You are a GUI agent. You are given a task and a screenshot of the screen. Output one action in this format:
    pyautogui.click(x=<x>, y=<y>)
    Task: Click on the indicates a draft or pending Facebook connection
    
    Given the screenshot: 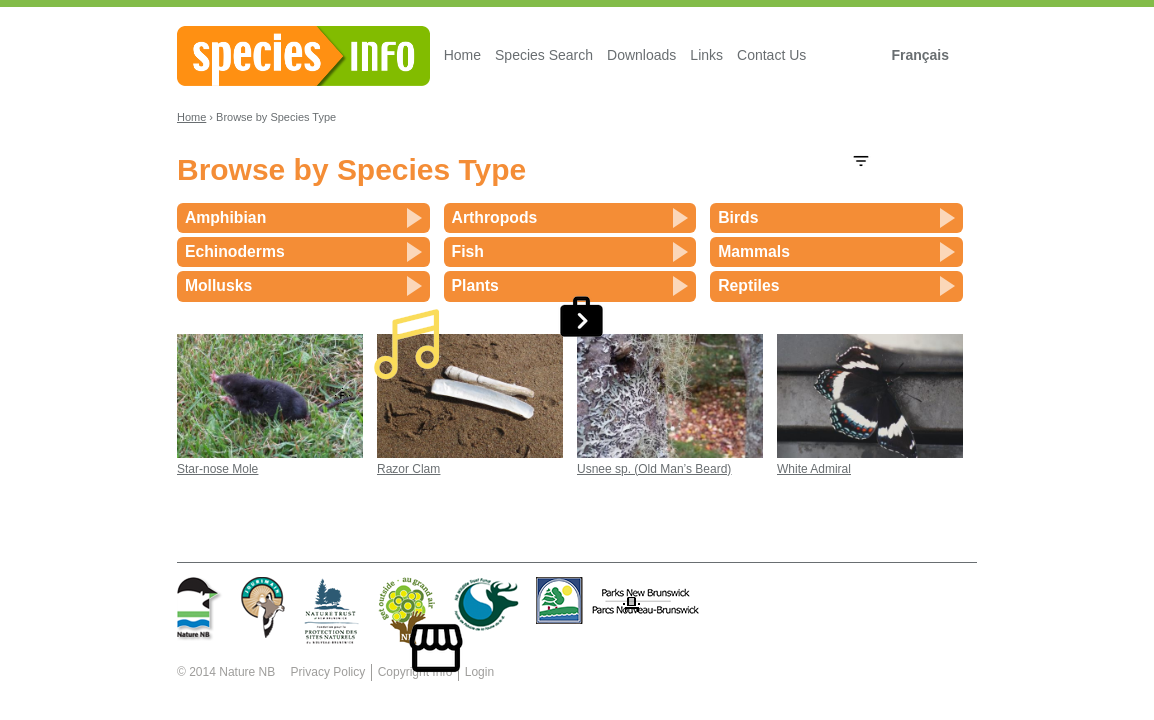 What is the action you would take?
    pyautogui.click(x=342, y=395)
    